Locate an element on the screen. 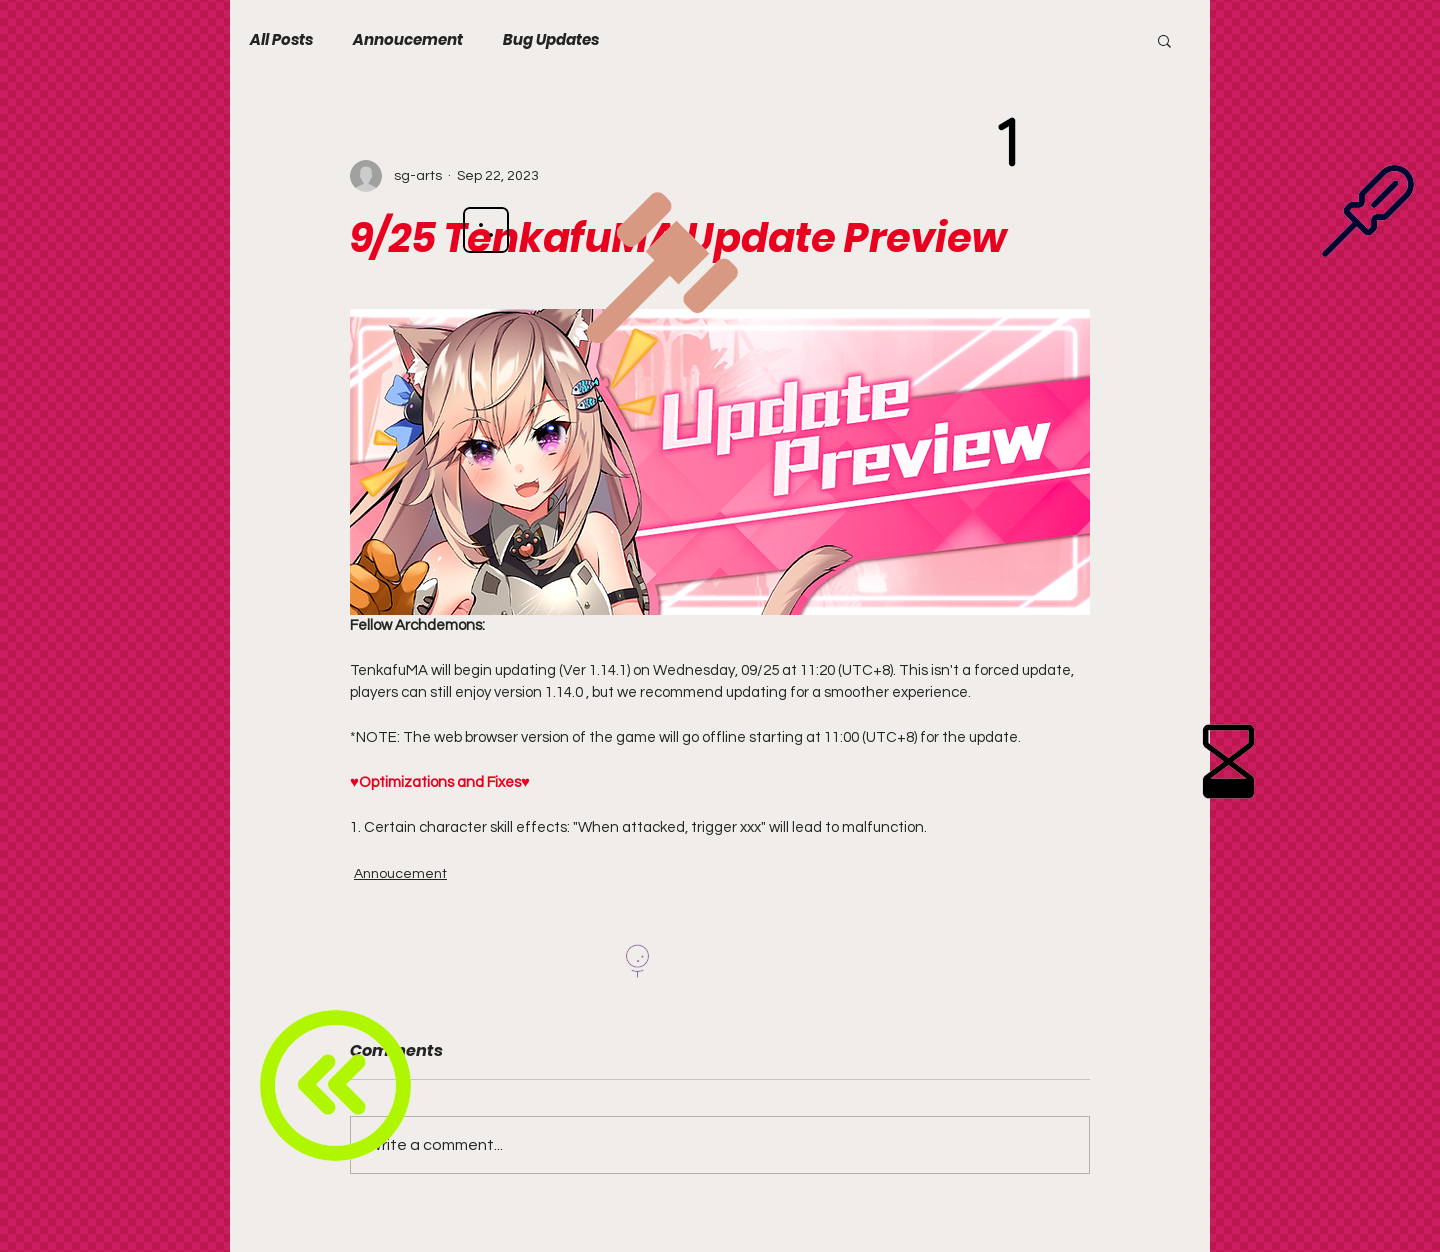 The height and width of the screenshot is (1252, 1440). go back to the previous section is located at coordinates (335, 1084).